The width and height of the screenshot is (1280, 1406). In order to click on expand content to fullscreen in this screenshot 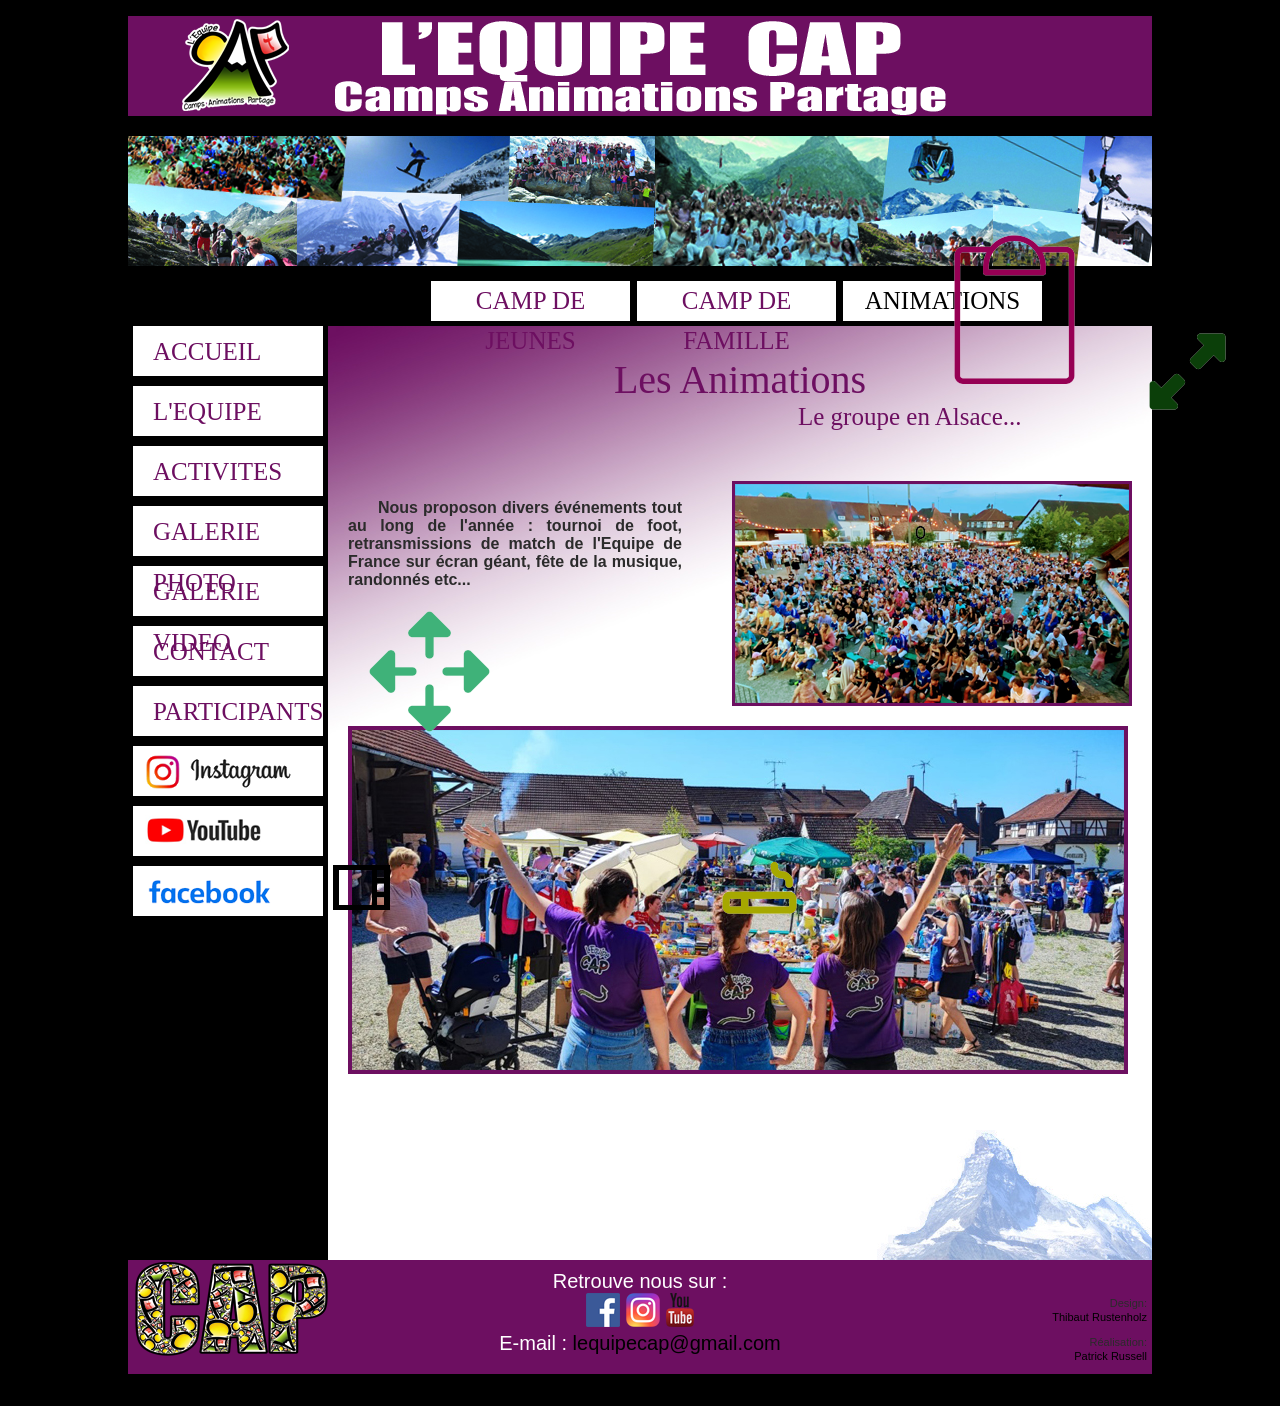, I will do `click(429, 671)`.